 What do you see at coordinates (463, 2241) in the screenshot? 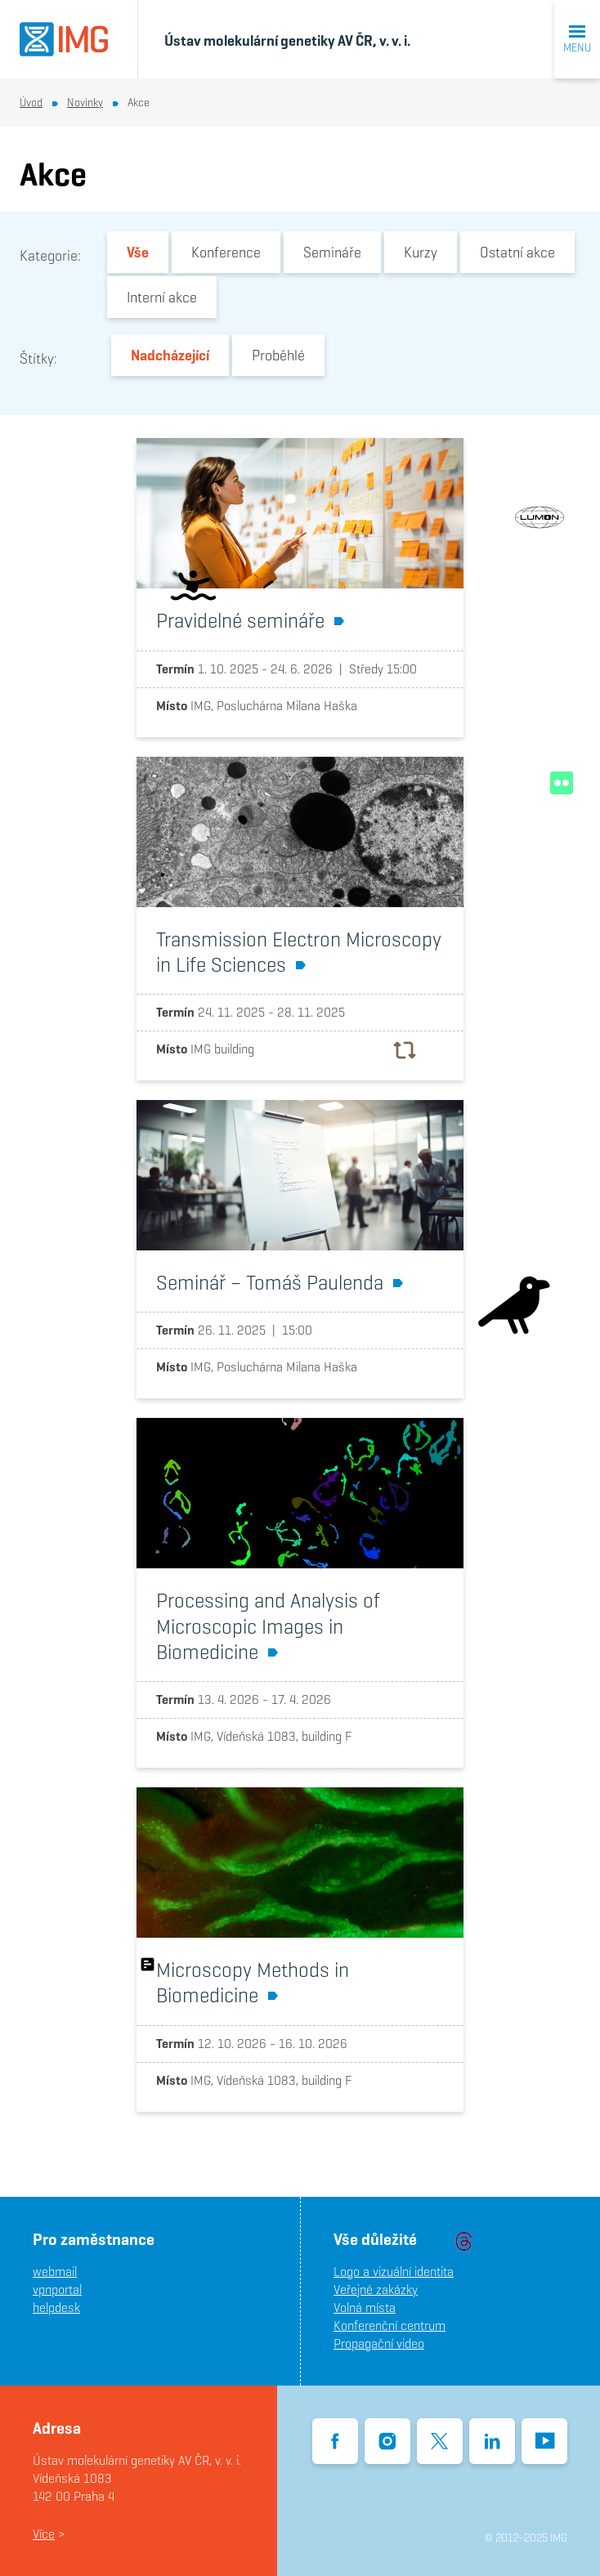
I see `open the Threads app` at bounding box center [463, 2241].